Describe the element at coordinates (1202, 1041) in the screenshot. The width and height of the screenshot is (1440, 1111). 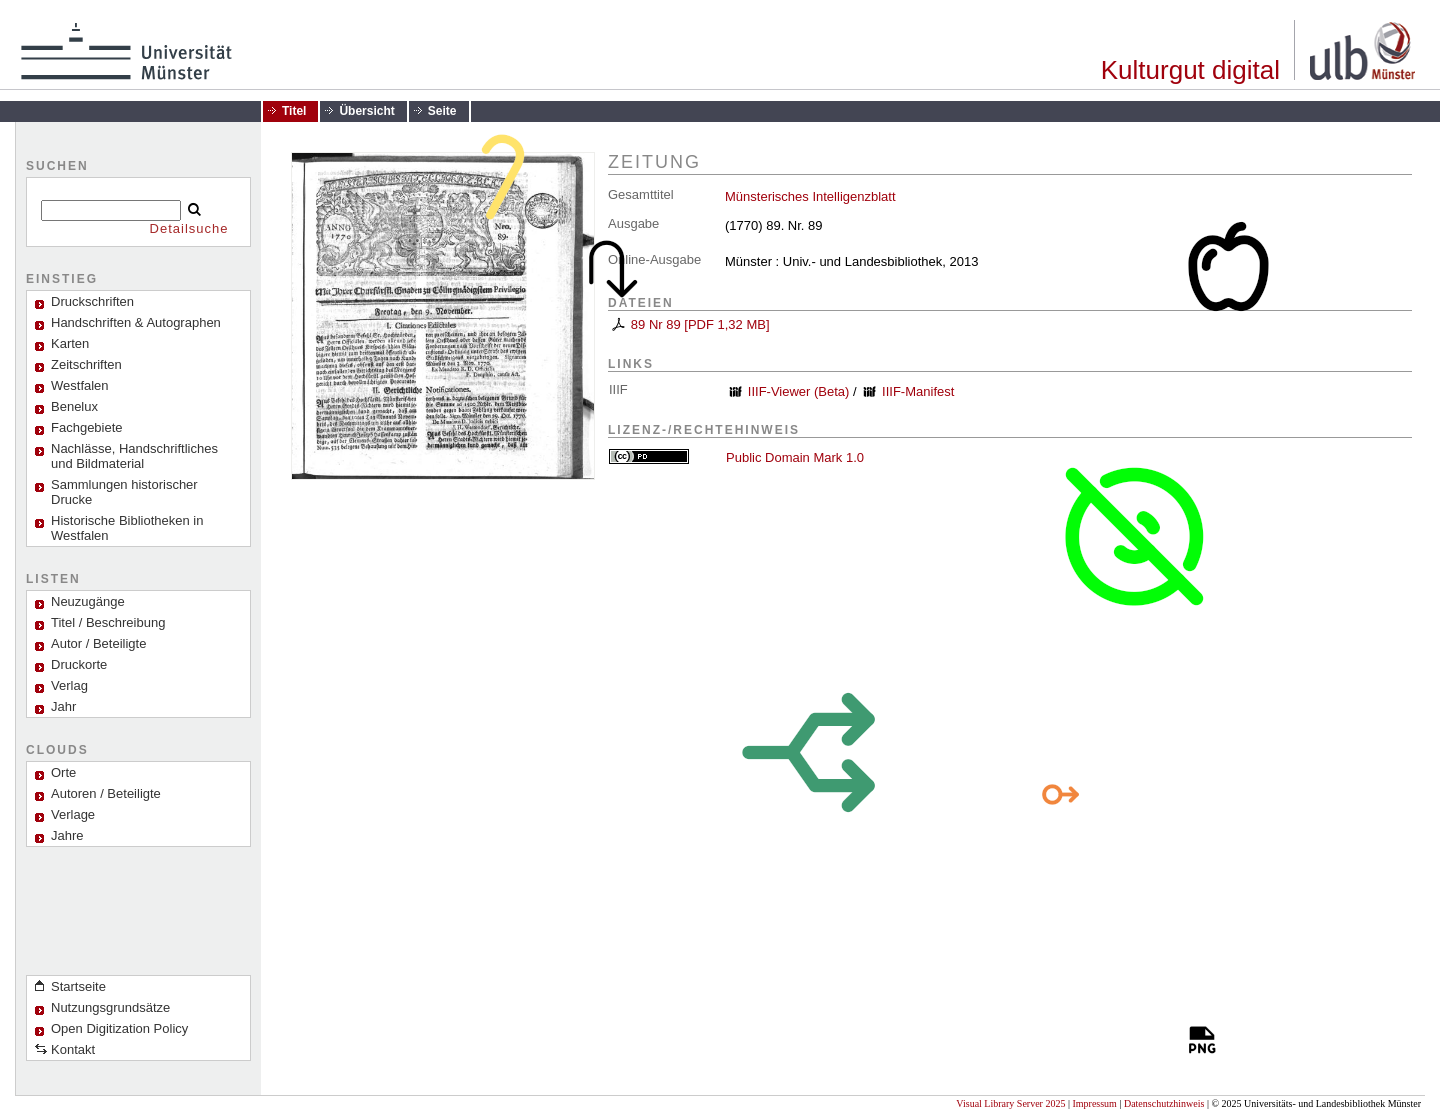
I see `indicates a PNG image file` at that location.